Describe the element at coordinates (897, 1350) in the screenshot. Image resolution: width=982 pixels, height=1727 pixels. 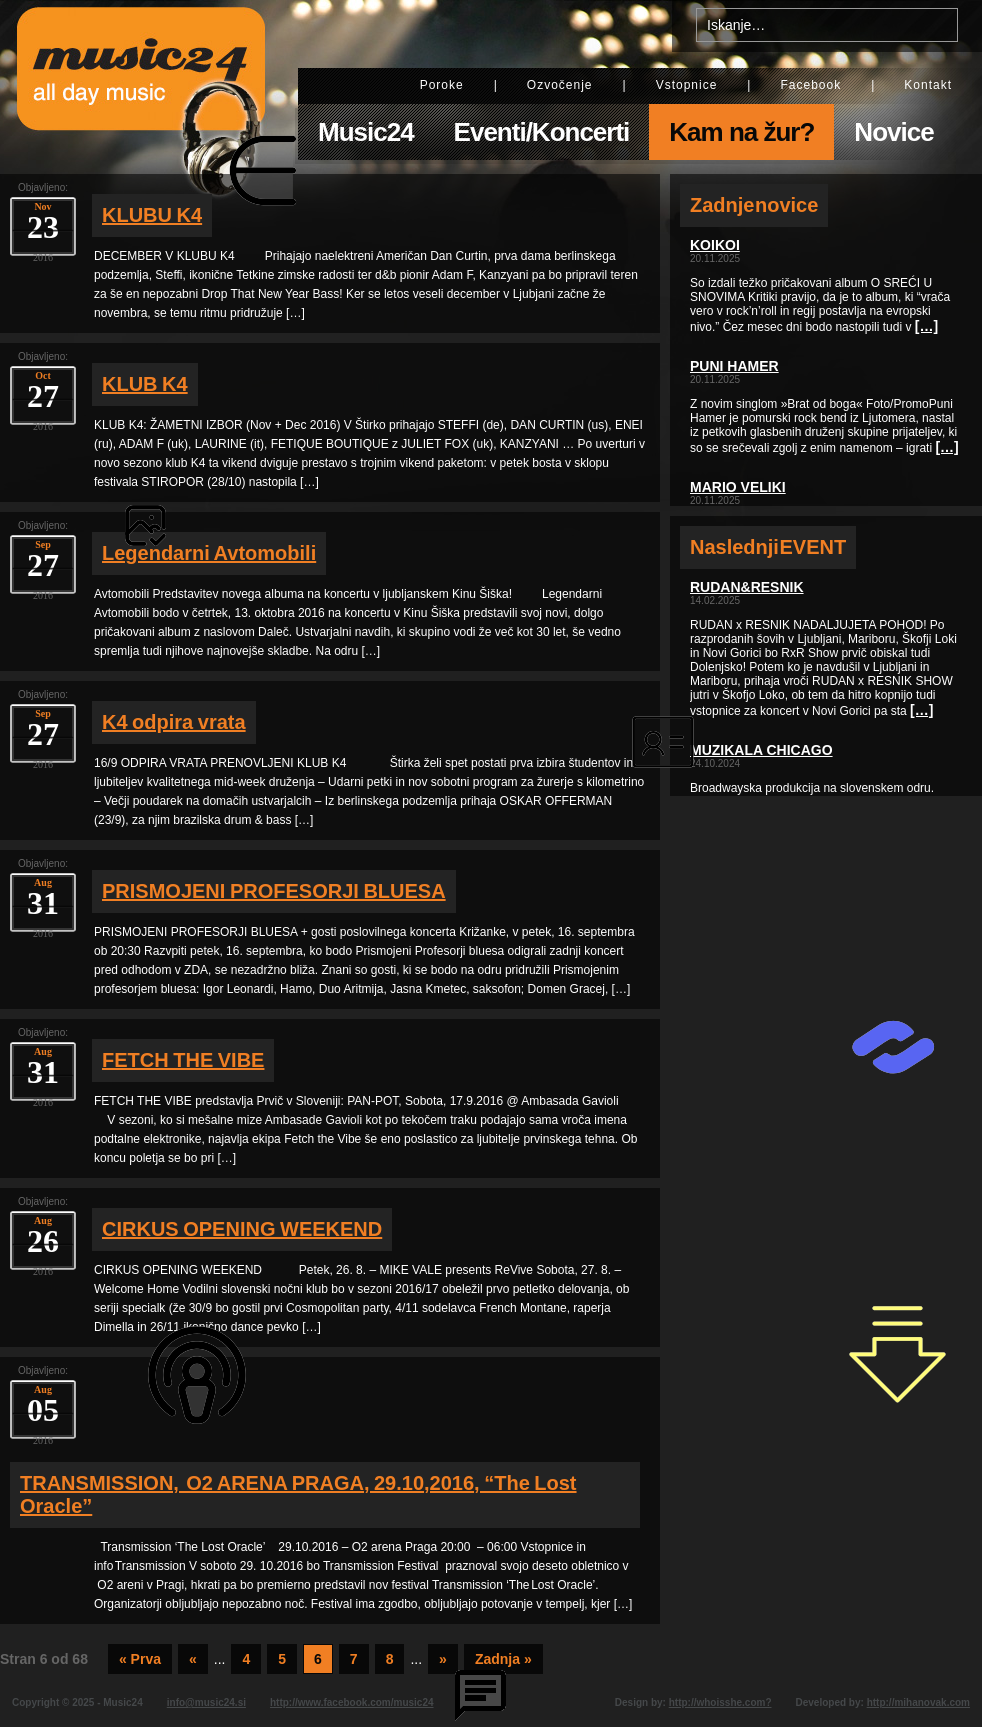
I see `download file or content` at that location.